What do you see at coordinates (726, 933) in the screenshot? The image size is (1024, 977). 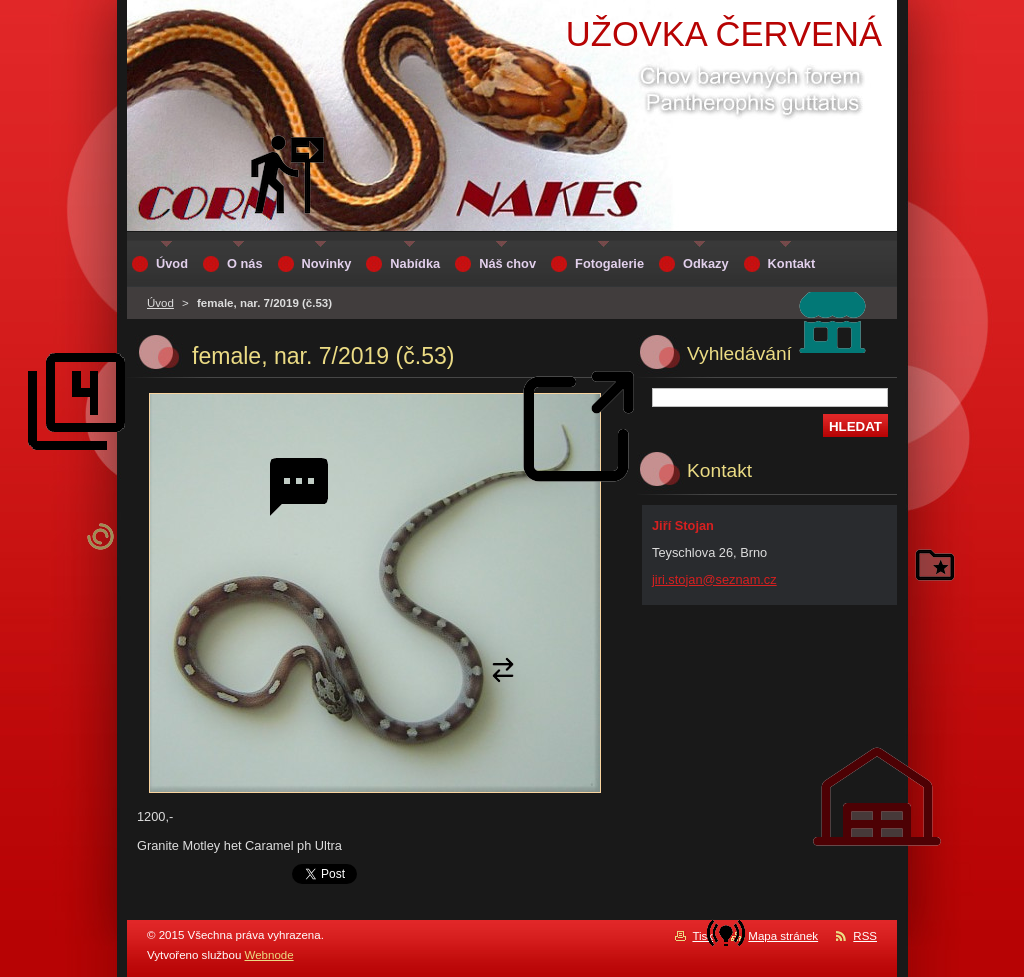 I see `access live predictions or real-time insights` at bounding box center [726, 933].